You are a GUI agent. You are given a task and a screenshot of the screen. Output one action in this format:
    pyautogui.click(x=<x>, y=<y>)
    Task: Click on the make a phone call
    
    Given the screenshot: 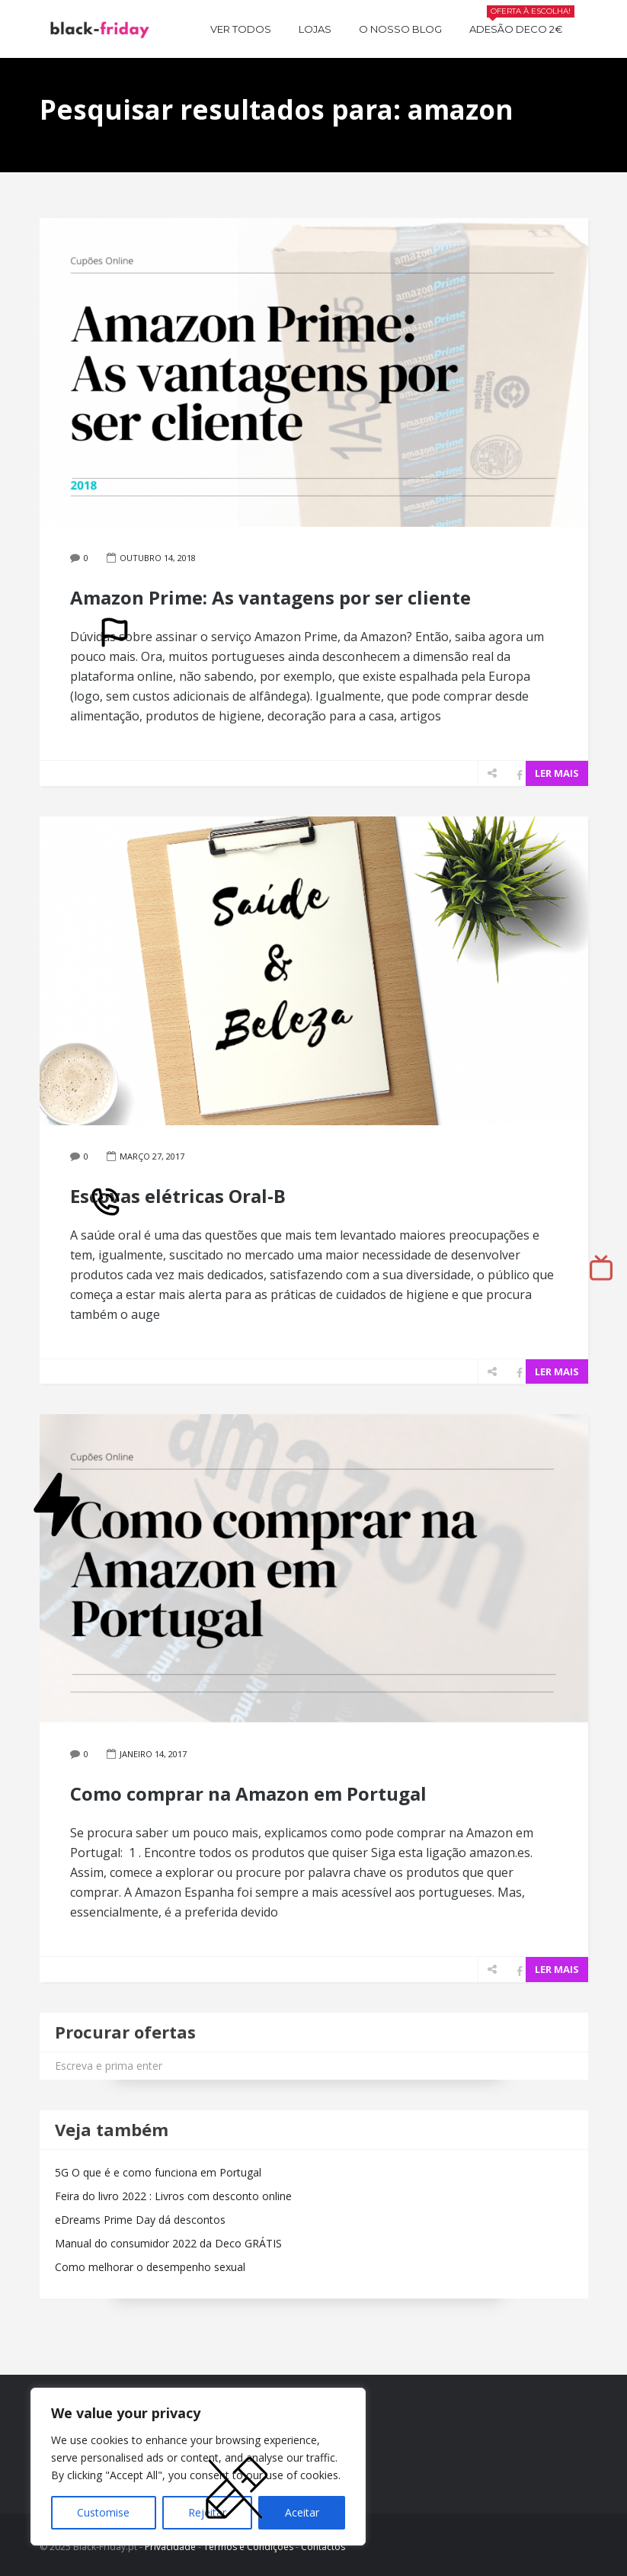 What is the action you would take?
    pyautogui.click(x=105, y=1201)
    